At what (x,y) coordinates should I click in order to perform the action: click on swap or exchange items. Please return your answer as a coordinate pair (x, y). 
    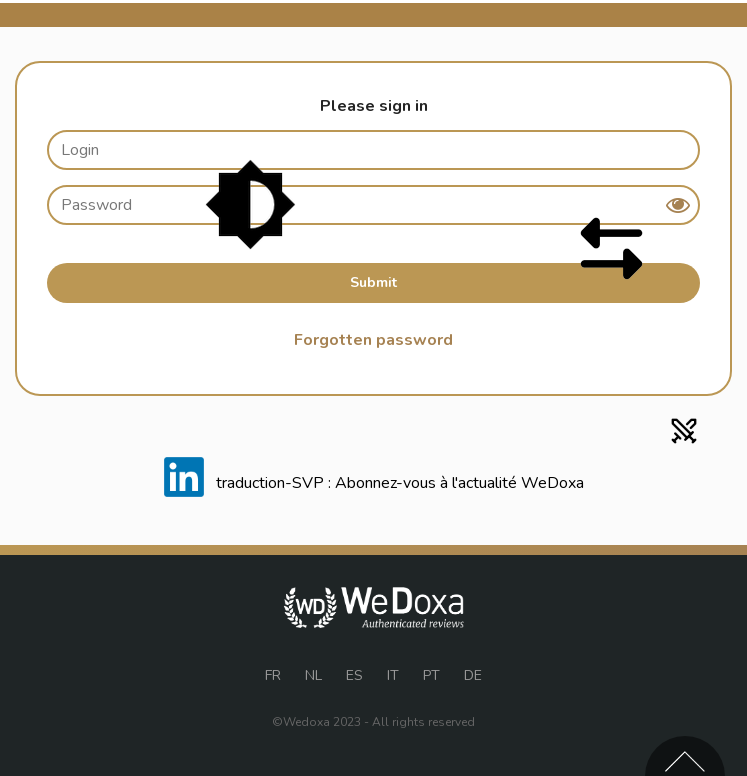
    Looking at the image, I should click on (611, 248).